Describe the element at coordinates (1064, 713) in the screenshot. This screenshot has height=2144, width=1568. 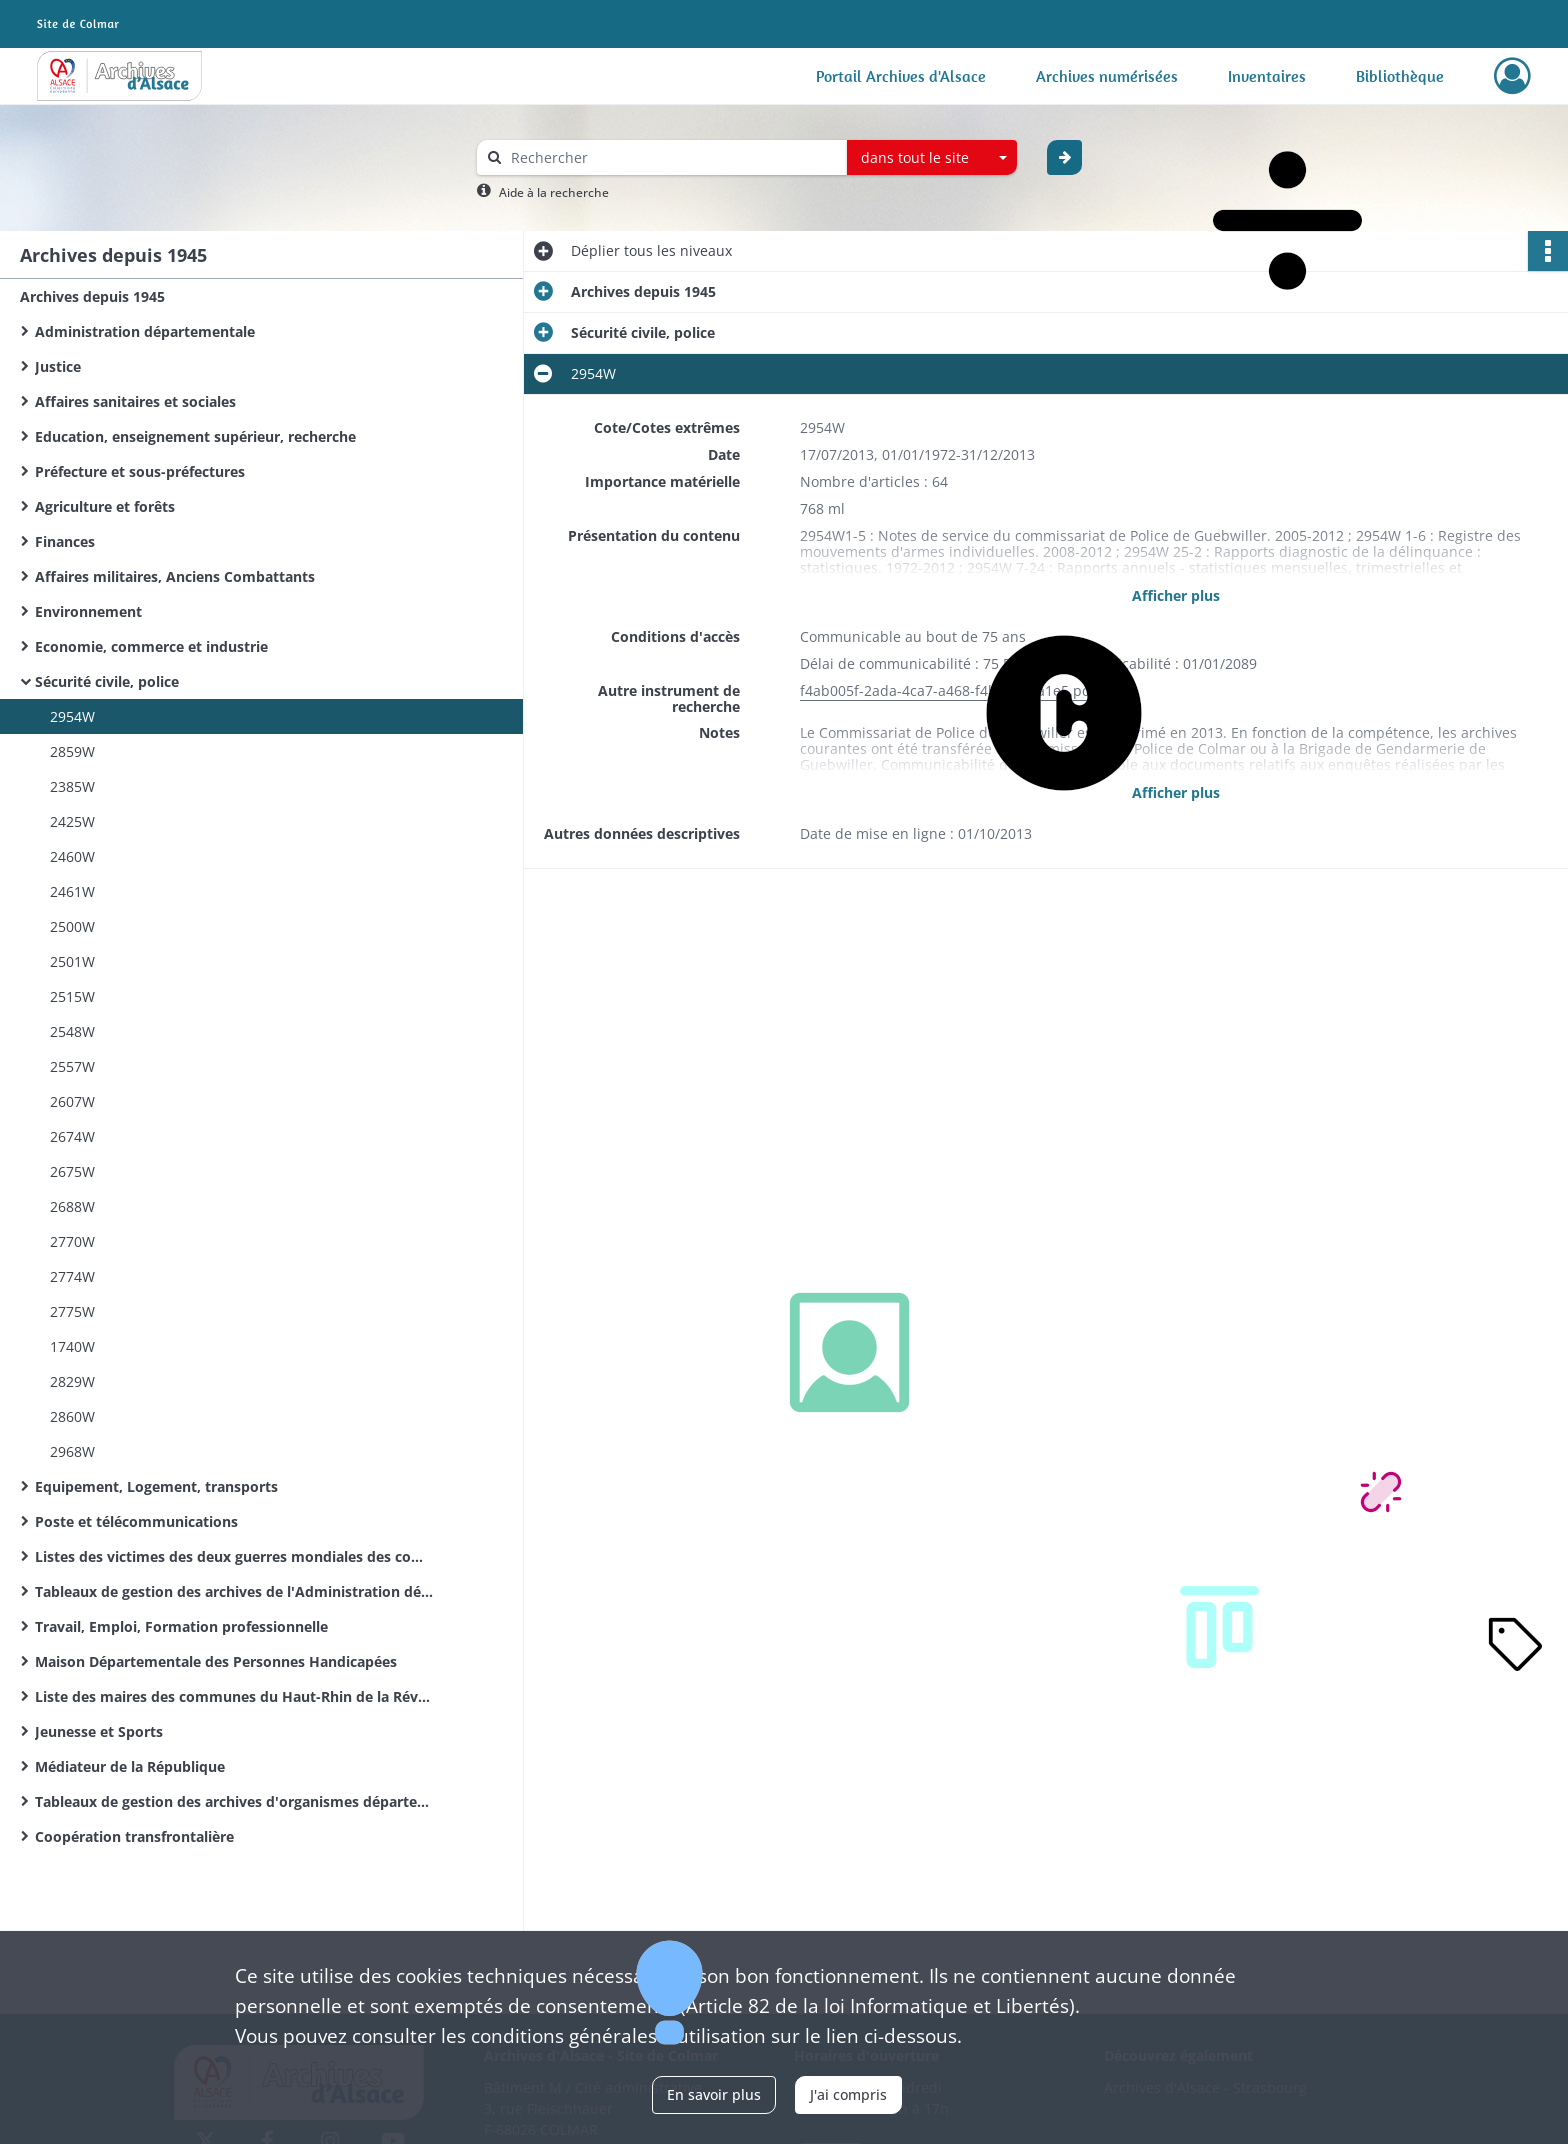
I see `indicates copyright status` at that location.